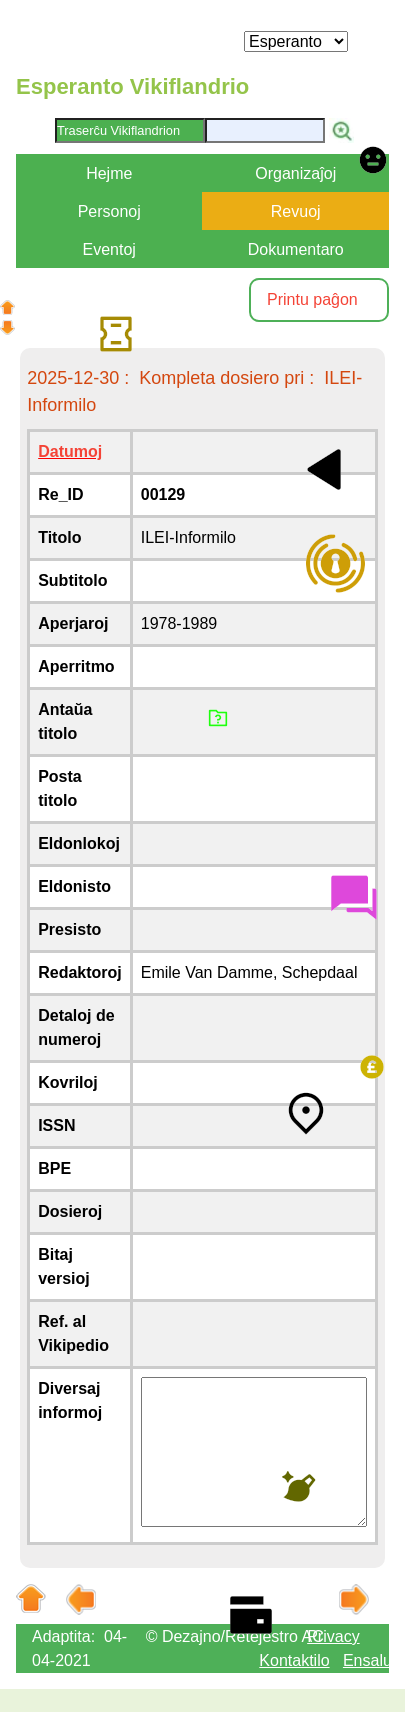 The height and width of the screenshot is (1712, 405). What do you see at coordinates (299, 1488) in the screenshot?
I see `activate AI-powered brush or painting tool` at bounding box center [299, 1488].